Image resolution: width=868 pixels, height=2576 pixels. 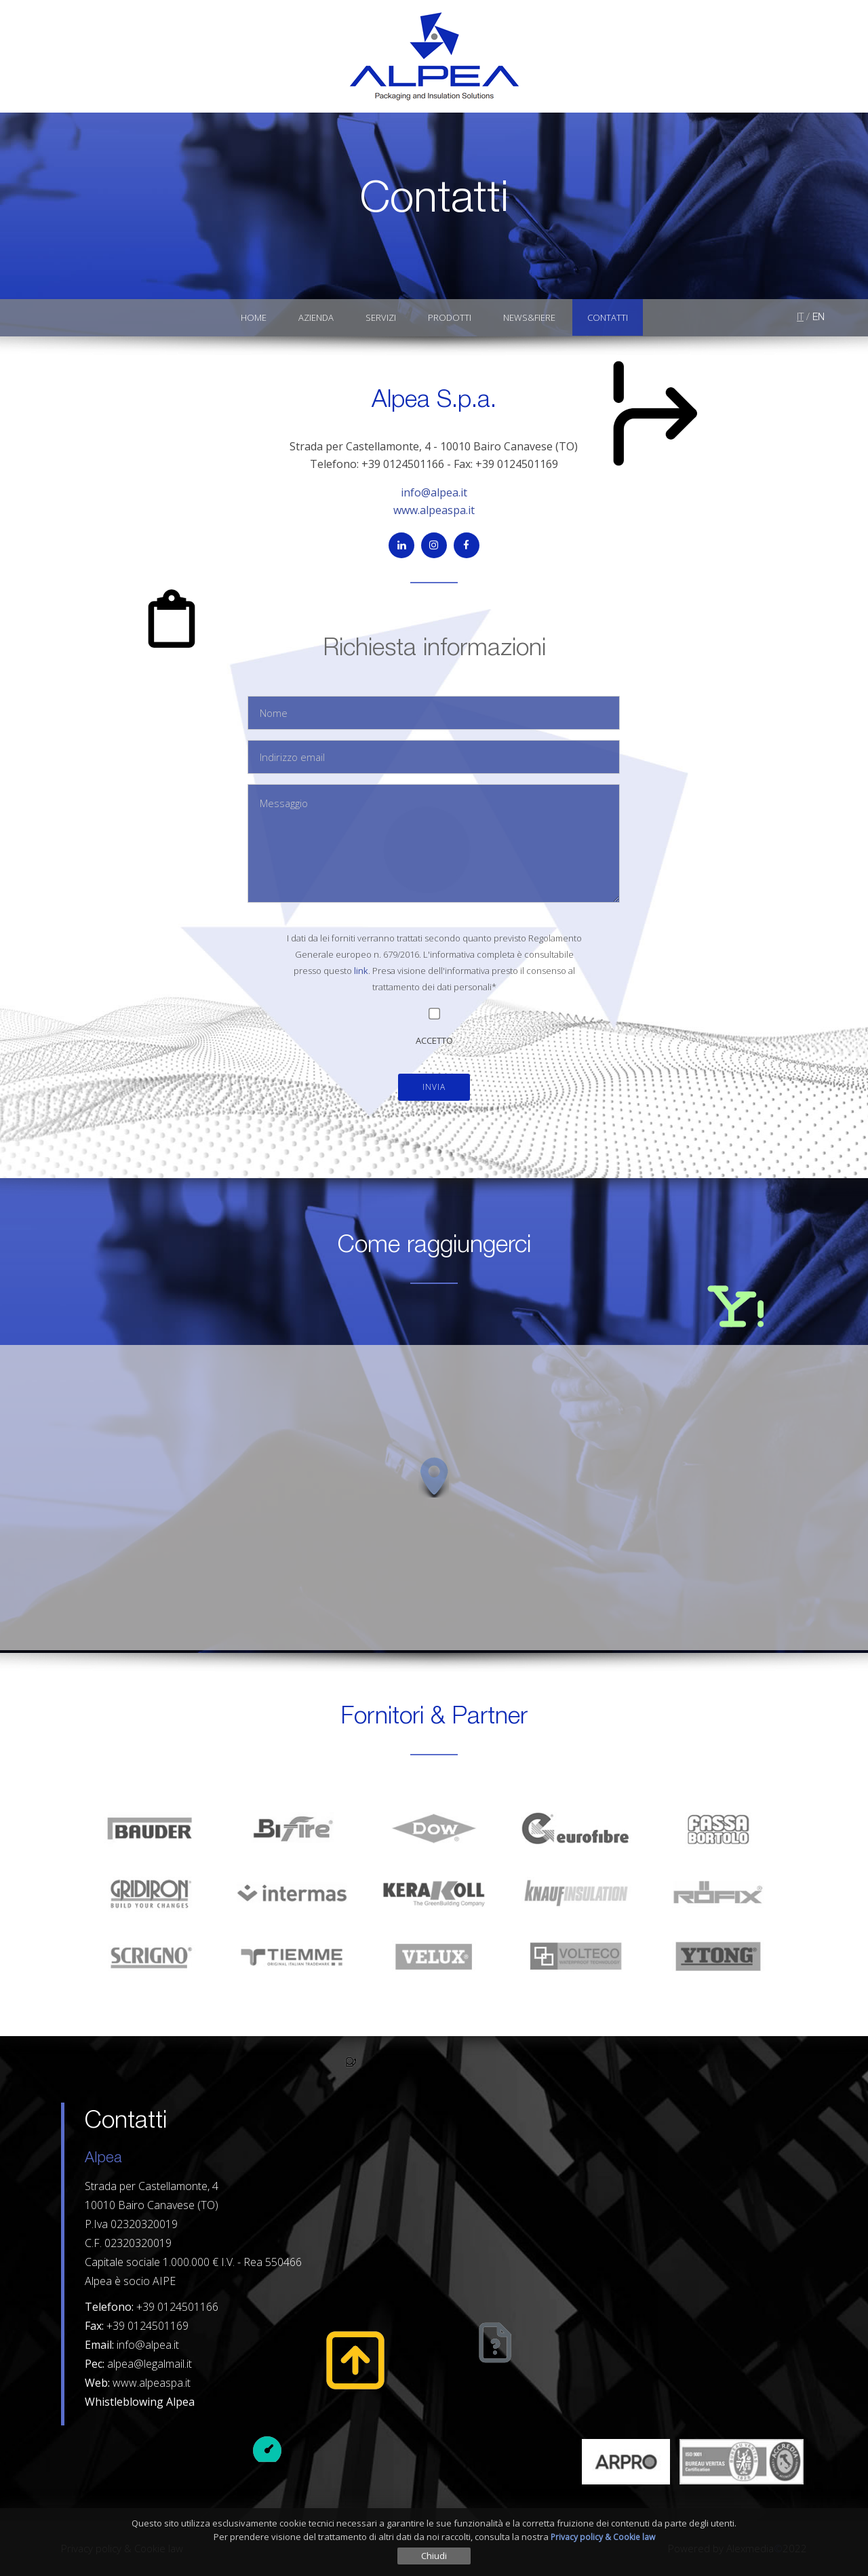 What do you see at coordinates (737, 1306) in the screenshot?
I see `link to Yahoo account` at bounding box center [737, 1306].